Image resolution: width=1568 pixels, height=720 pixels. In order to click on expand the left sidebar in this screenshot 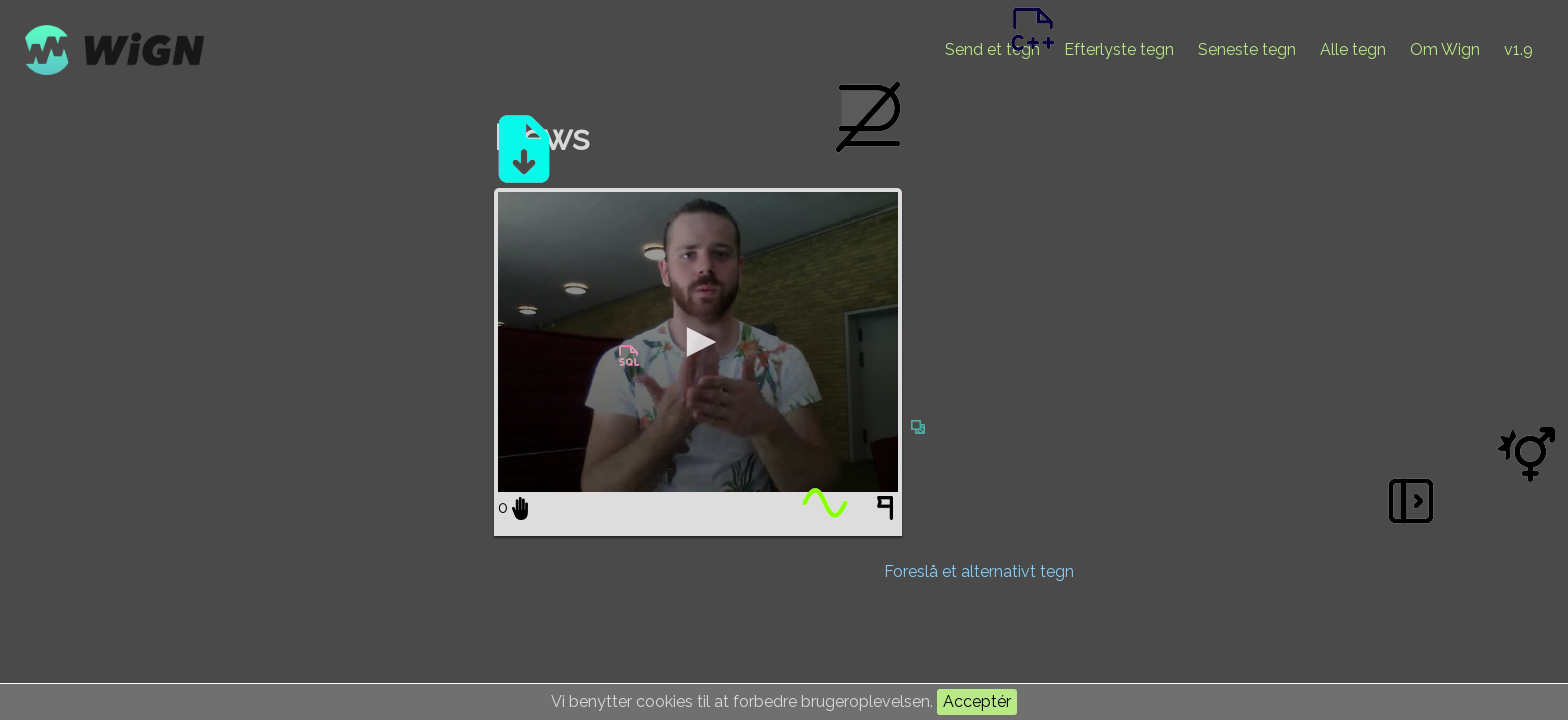, I will do `click(1411, 501)`.